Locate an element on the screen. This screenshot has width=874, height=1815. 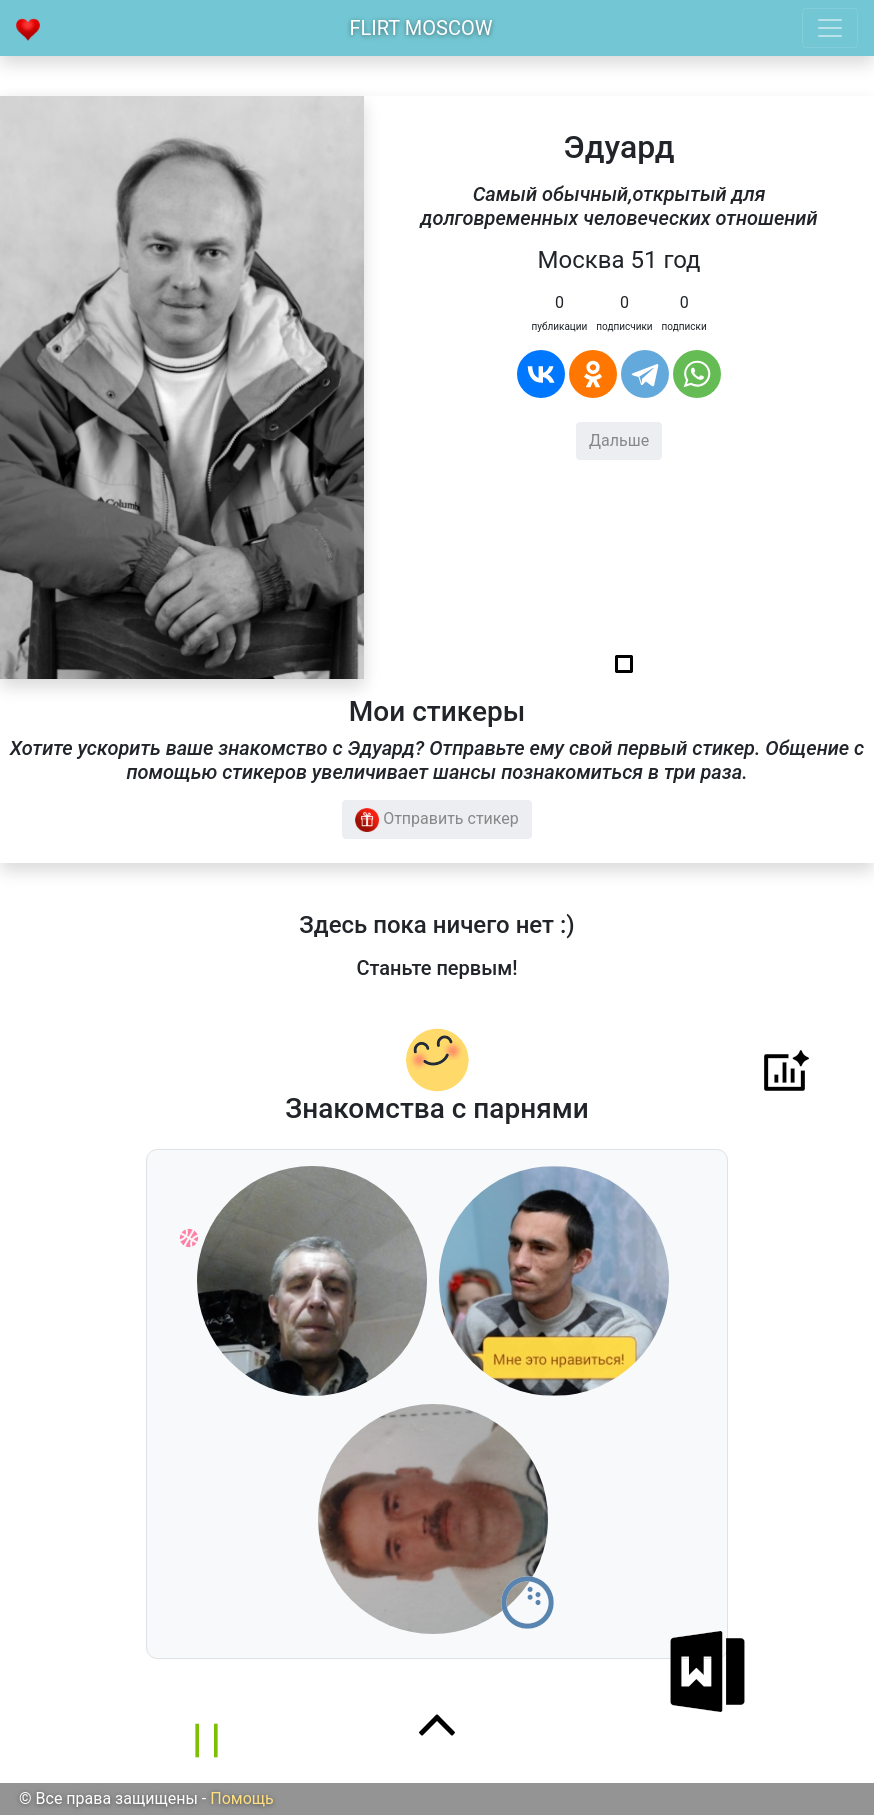
access bowling game or sports app is located at coordinates (527, 1602).